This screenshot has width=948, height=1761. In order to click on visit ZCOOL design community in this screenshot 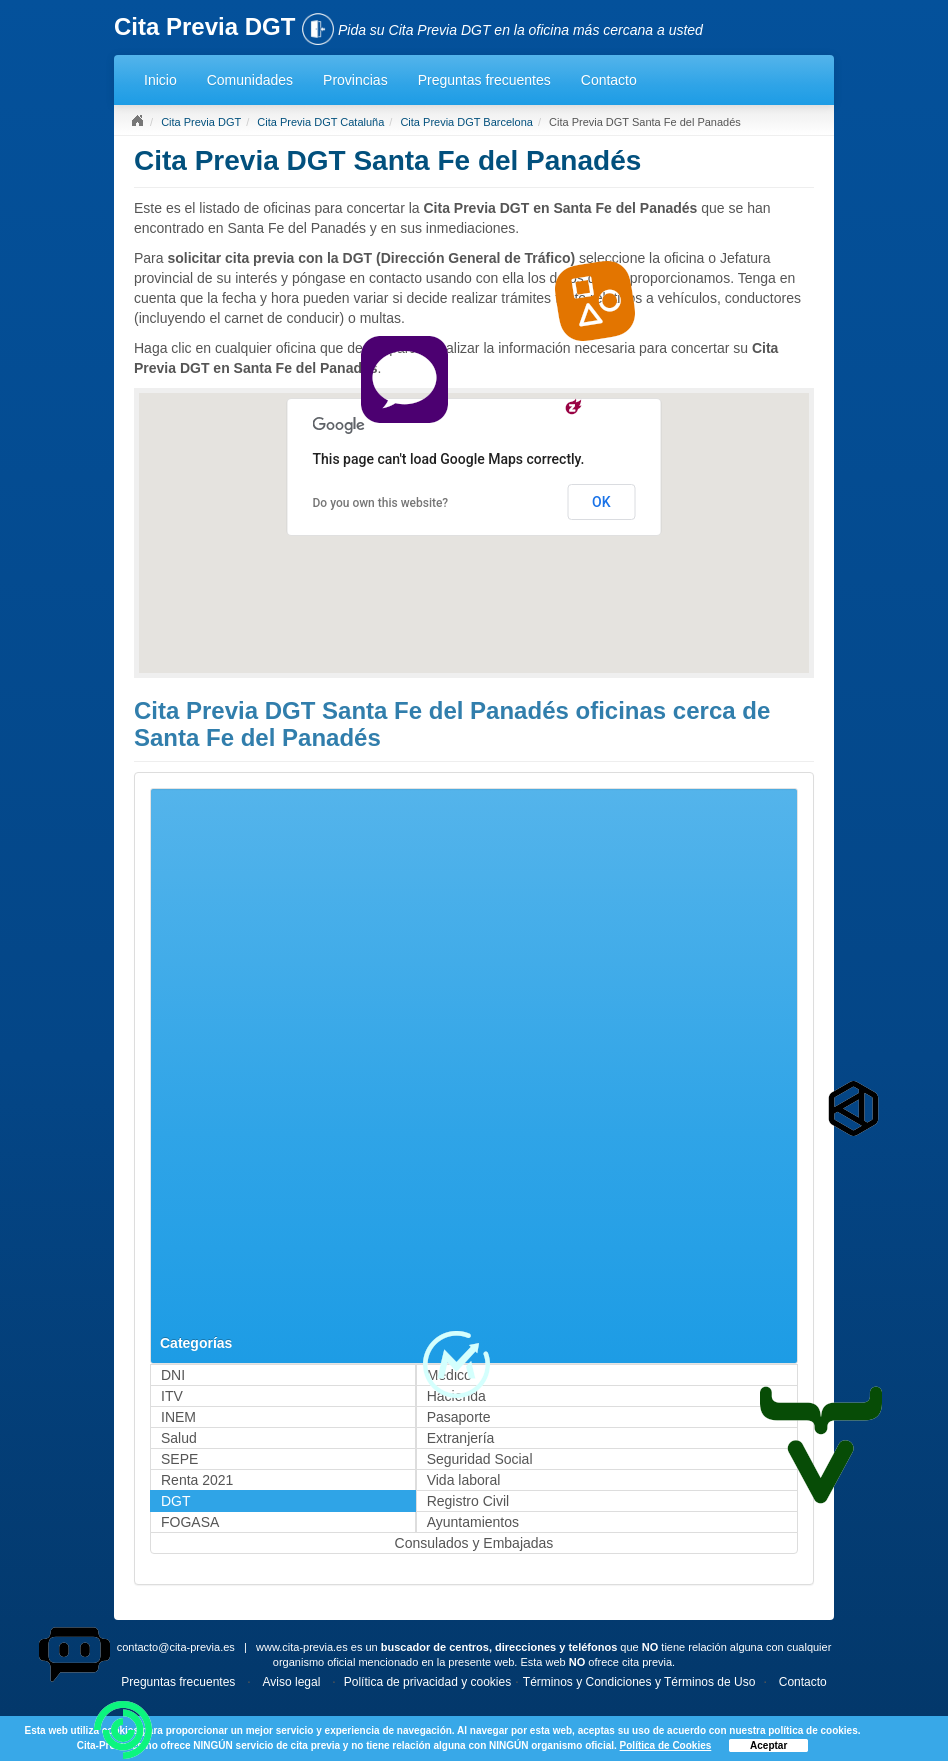, I will do `click(573, 406)`.